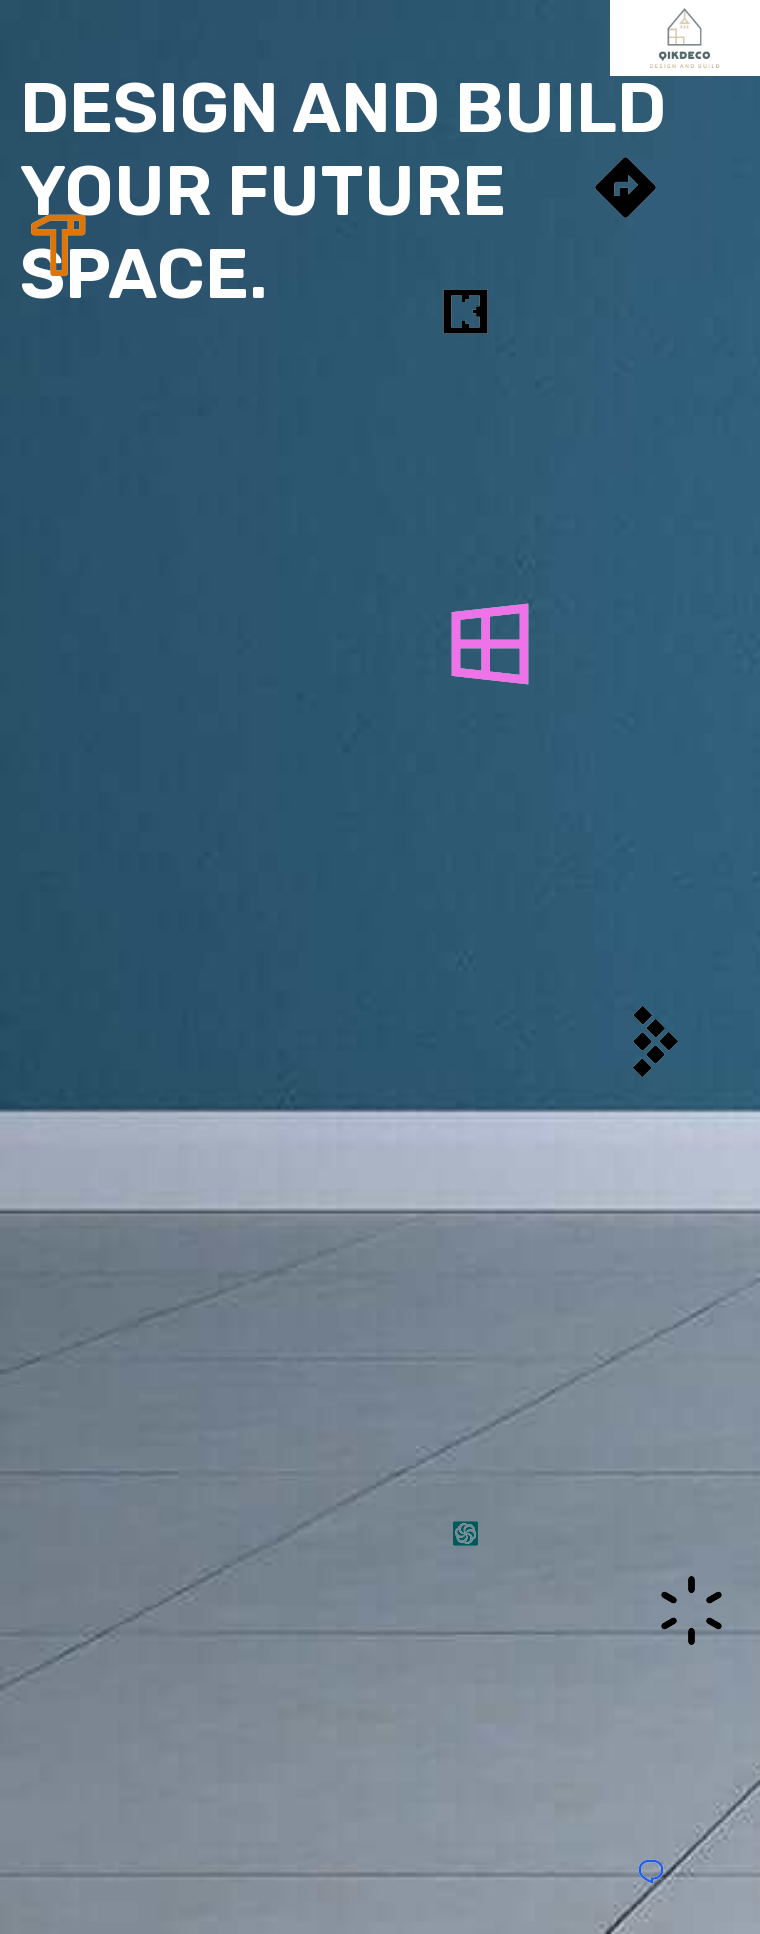  Describe the element at coordinates (465, 311) in the screenshot. I see `open the Kick streaming platform` at that location.